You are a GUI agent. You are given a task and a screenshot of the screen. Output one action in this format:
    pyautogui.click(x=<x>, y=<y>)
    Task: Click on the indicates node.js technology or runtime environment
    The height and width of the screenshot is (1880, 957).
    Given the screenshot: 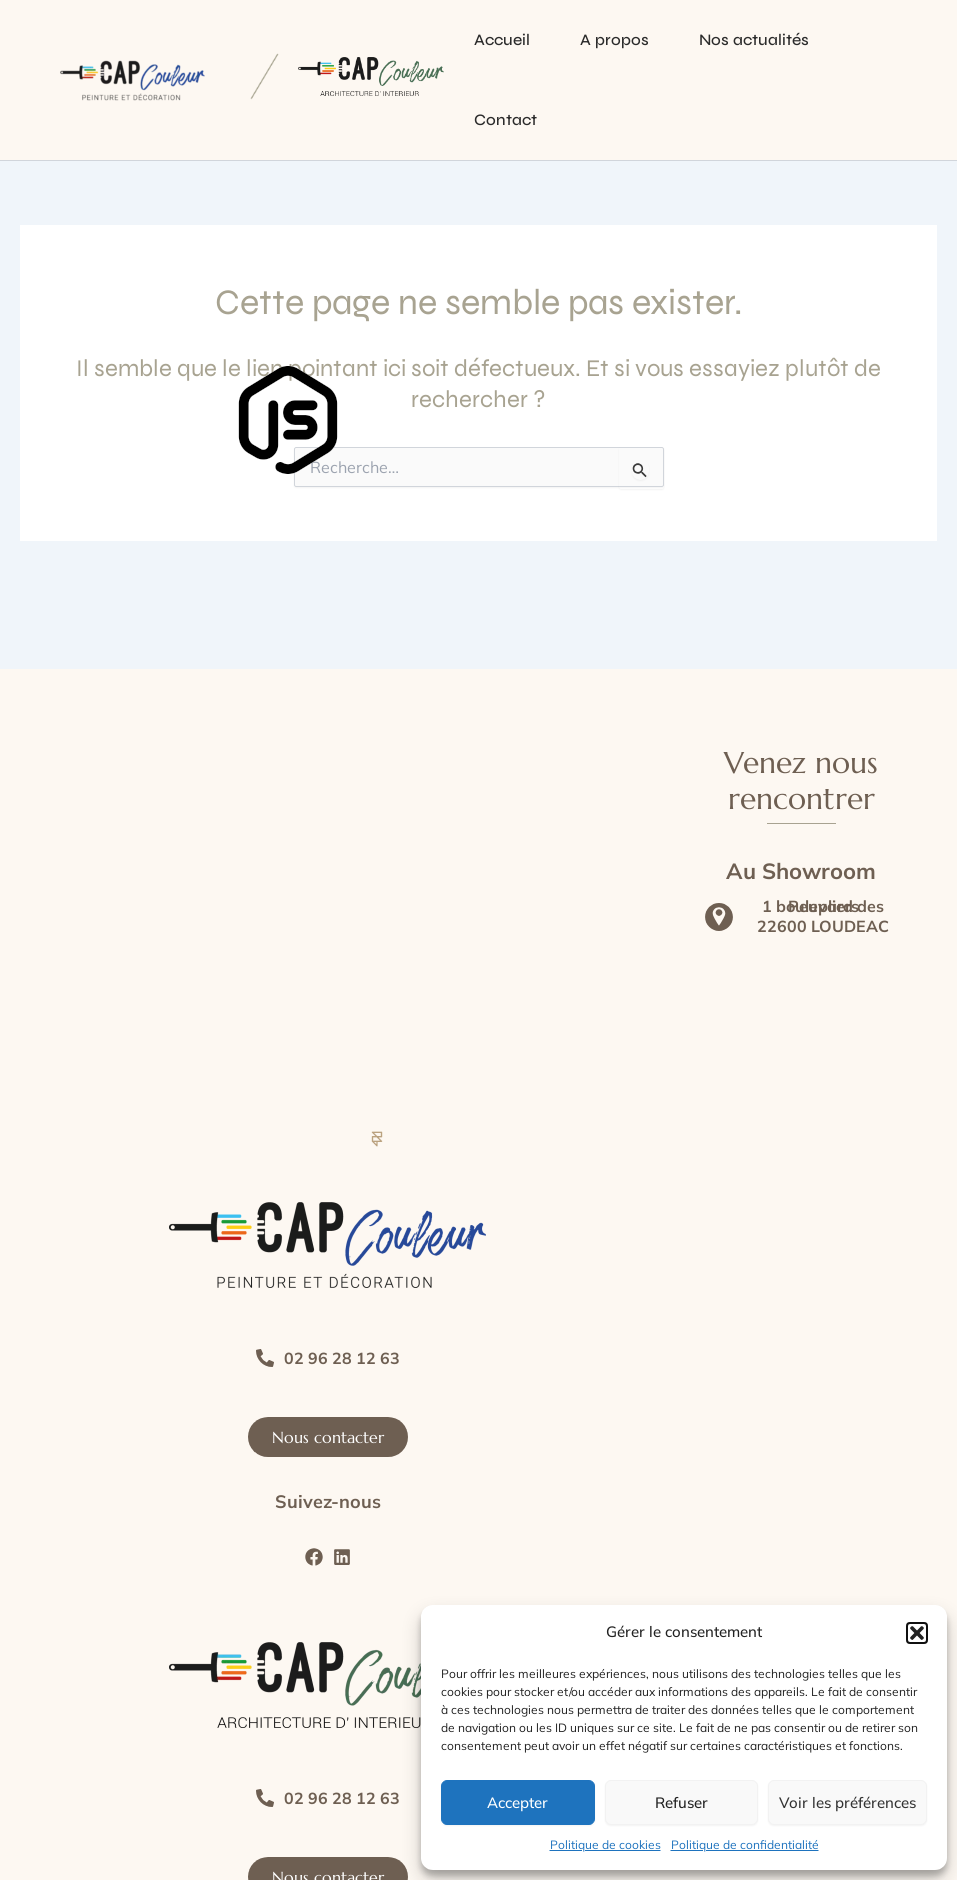 What is the action you would take?
    pyautogui.click(x=288, y=420)
    